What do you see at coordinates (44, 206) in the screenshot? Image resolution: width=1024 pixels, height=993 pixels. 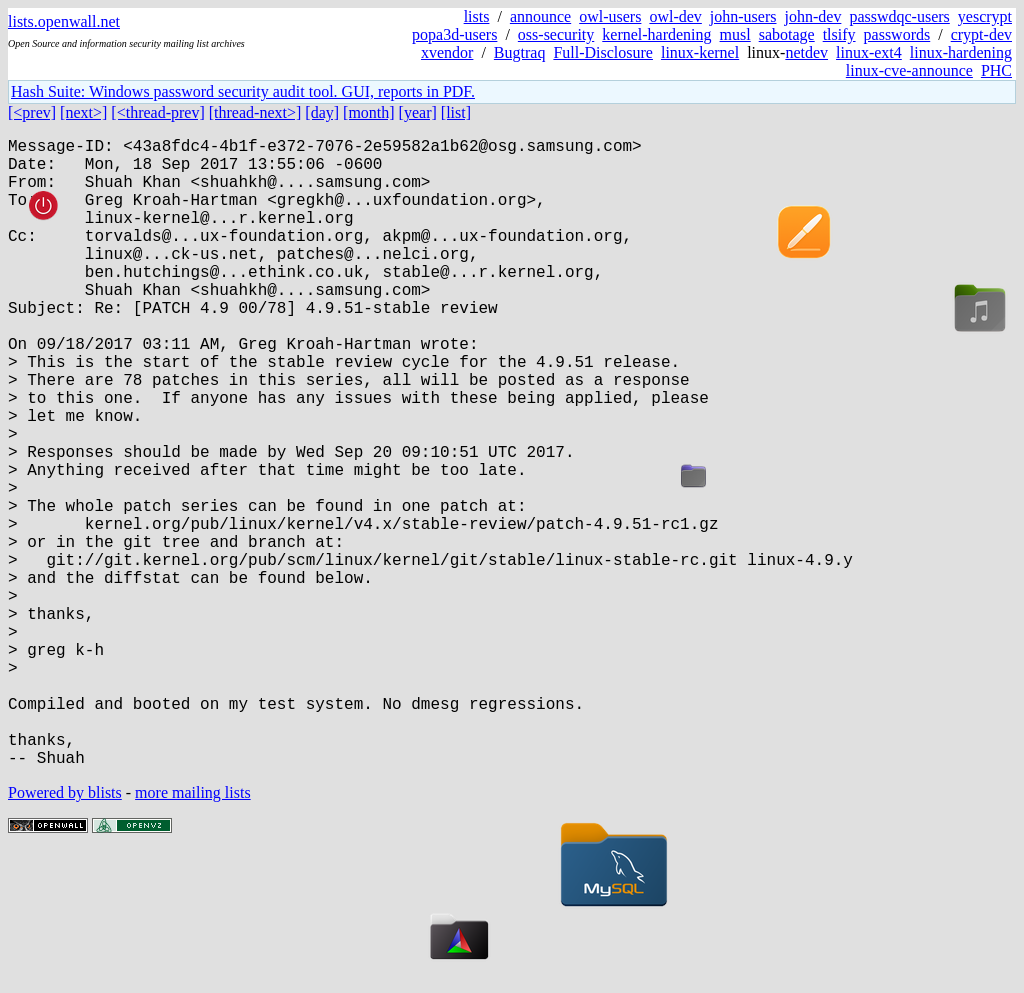 I see `shut down or power off the system` at bounding box center [44, 206].